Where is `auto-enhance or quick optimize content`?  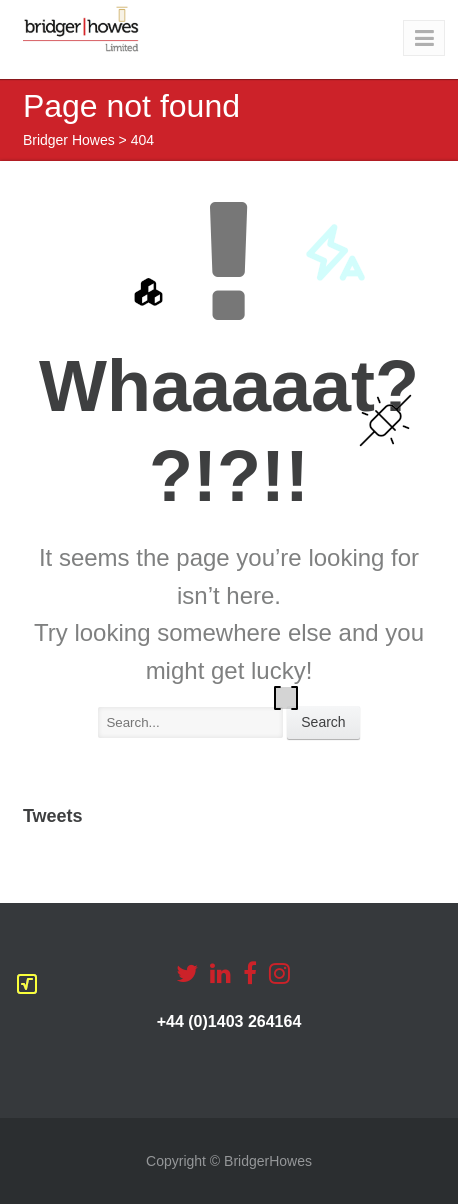
auto-enhance or quick optimize content is located at coordinates (334, 254).